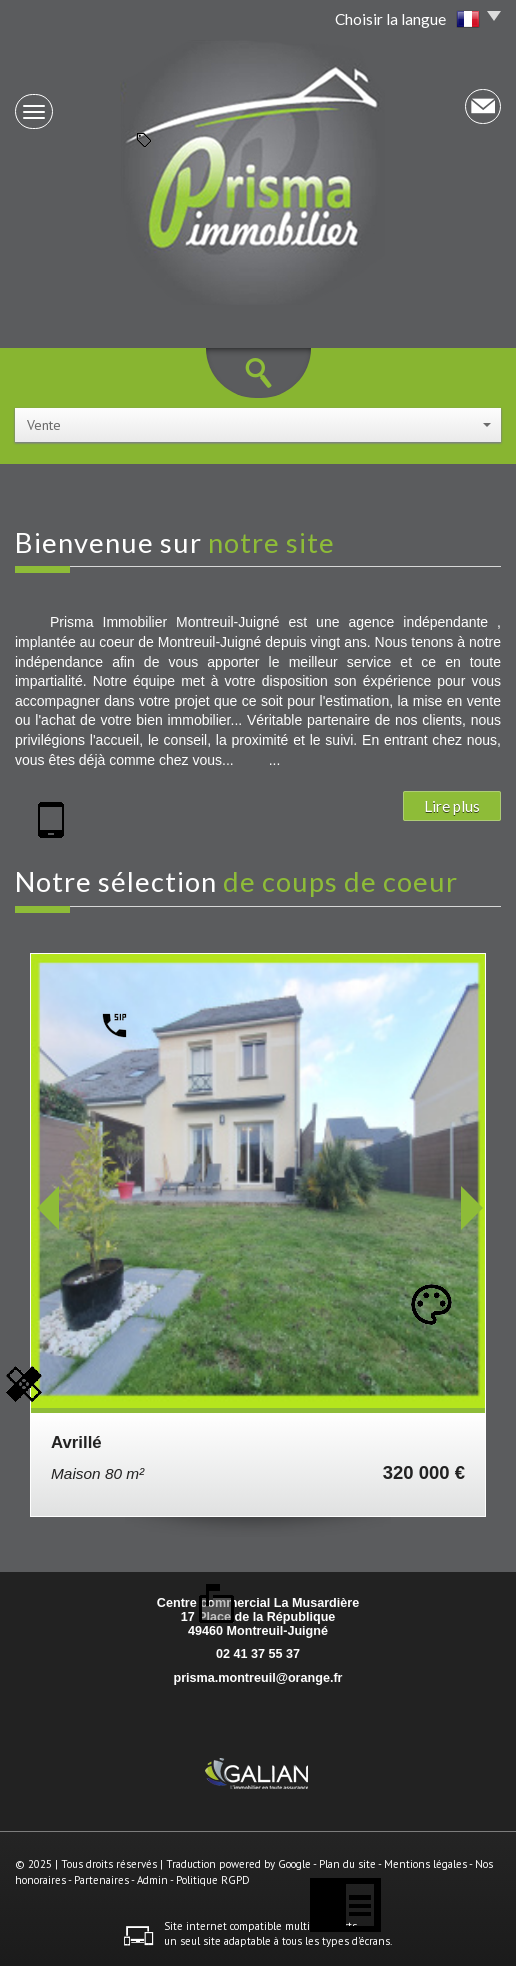  What do you see at coordinates (51, 820) in the screenshot?
I see `switch to tablet view or mode` at bounding box center [51, 820].